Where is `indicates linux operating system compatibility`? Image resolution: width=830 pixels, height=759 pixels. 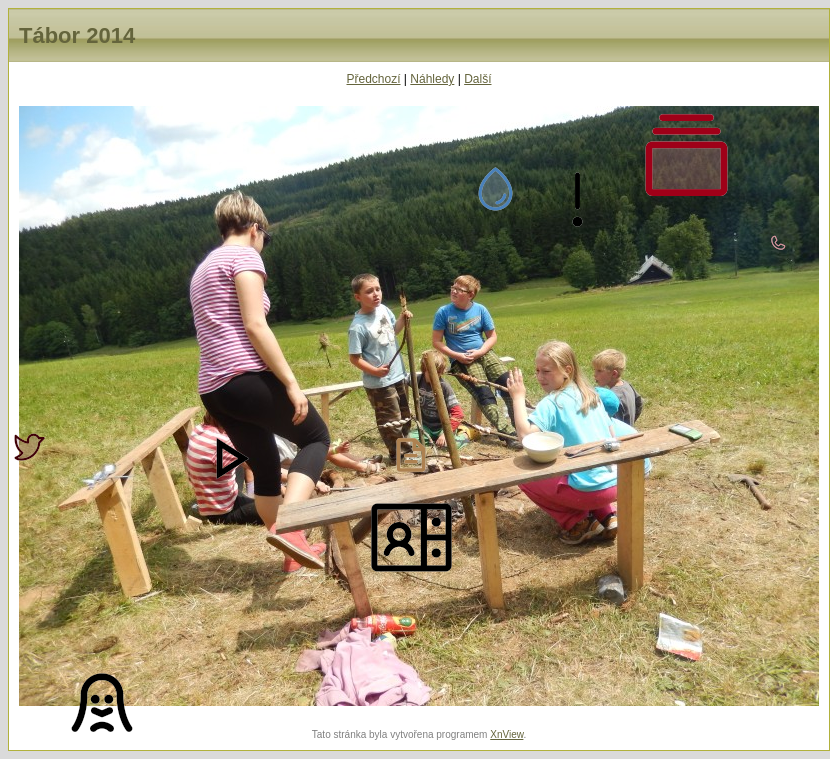 indicates linux operating system compatibility is located at coordinates (102, 706).